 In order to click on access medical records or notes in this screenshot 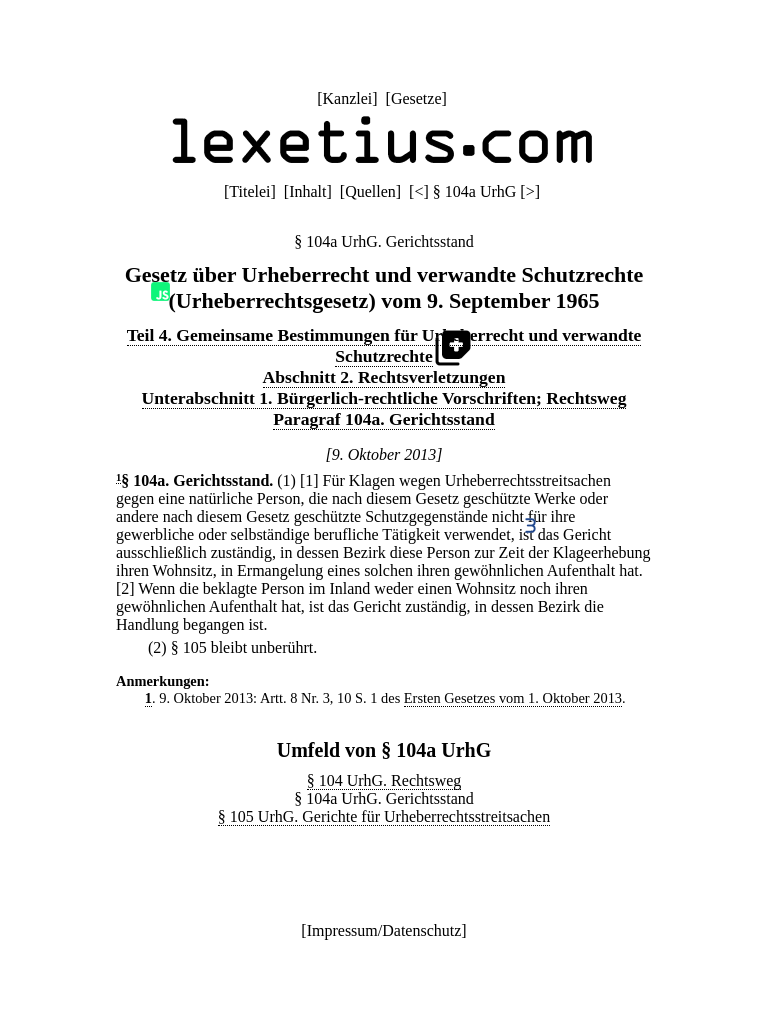, I will do `click(453, 348)`.